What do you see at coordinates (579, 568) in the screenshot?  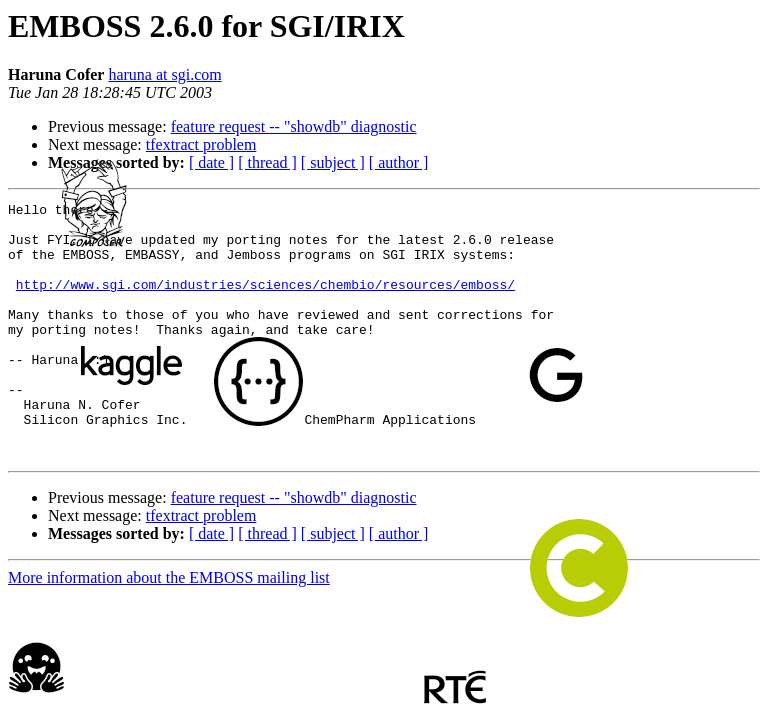 I see `Cloudera company logo` at bounding box center [579, 568].